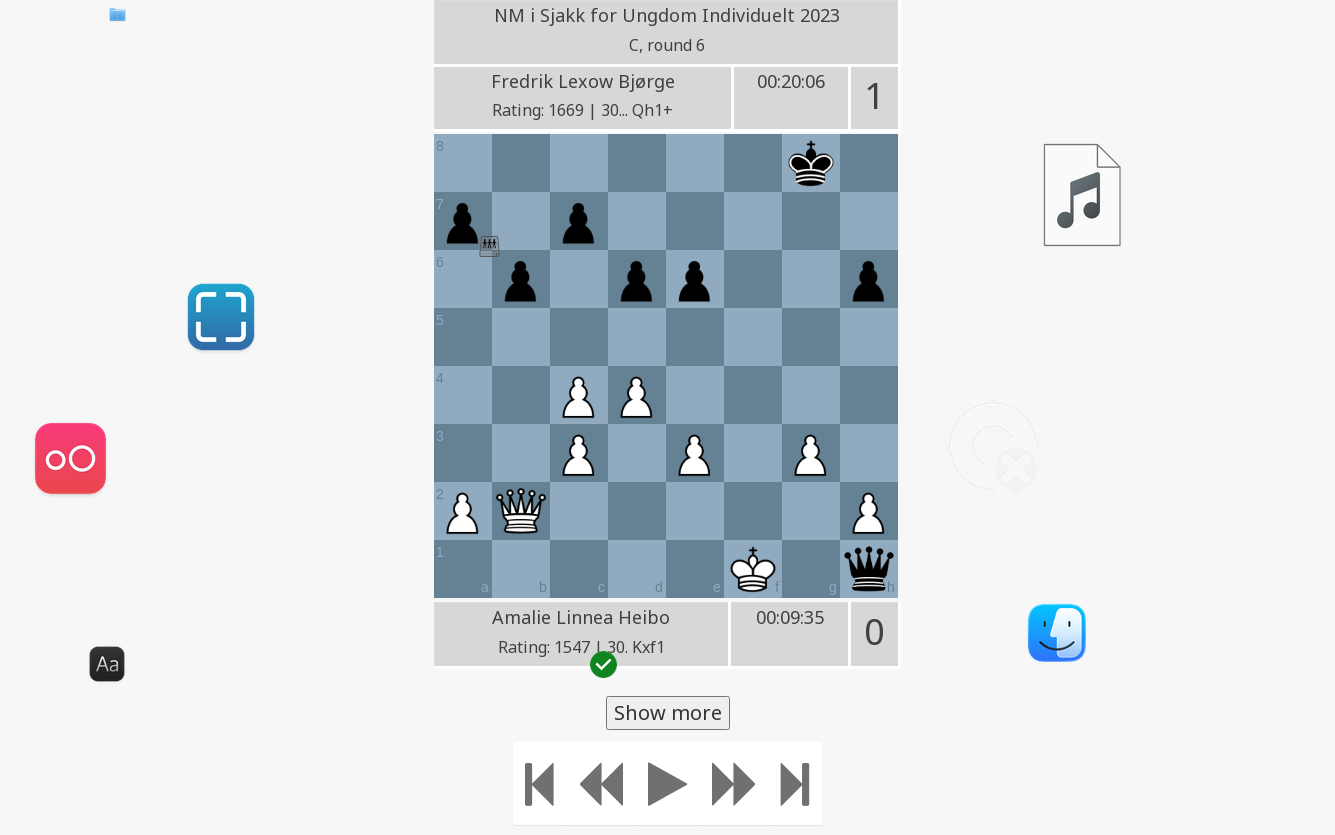 The width and height of the screenshot is (1335, 835). What do you see at coordinates (221, 317) in the screenshot?
I see `configure hot corners settings` at bounding box center [221, 317].